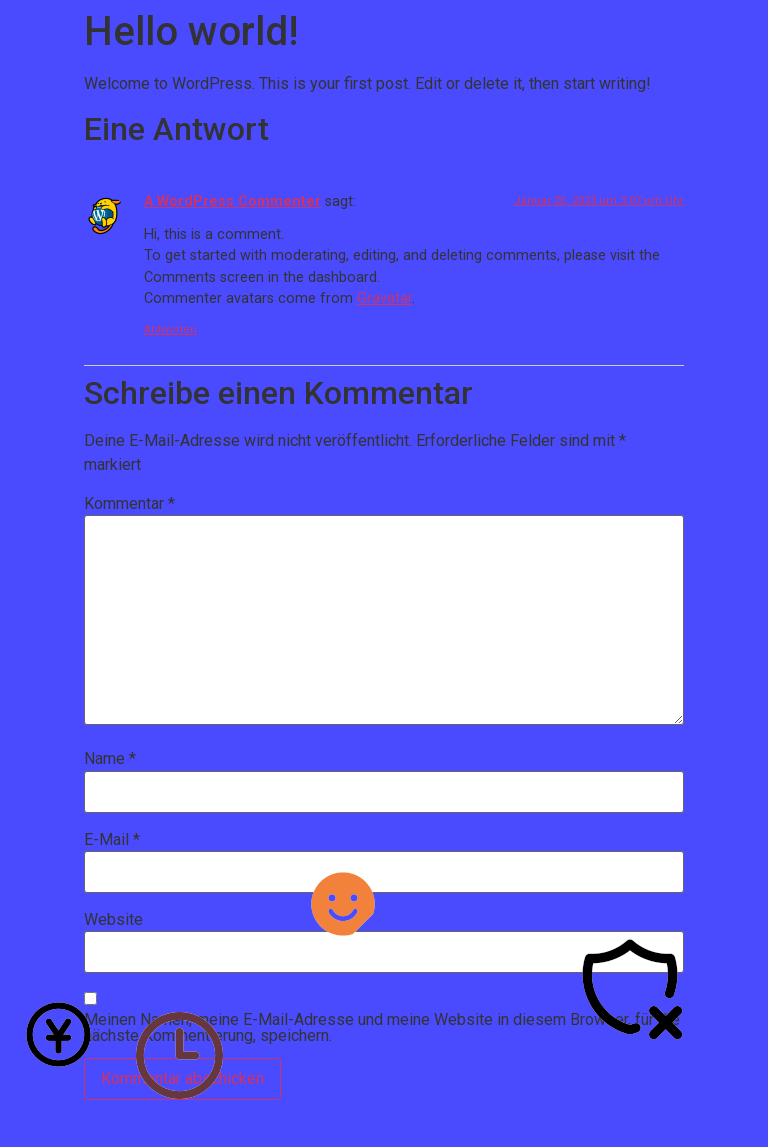  I want to click on add a sticker to your message, so click(343, 904).